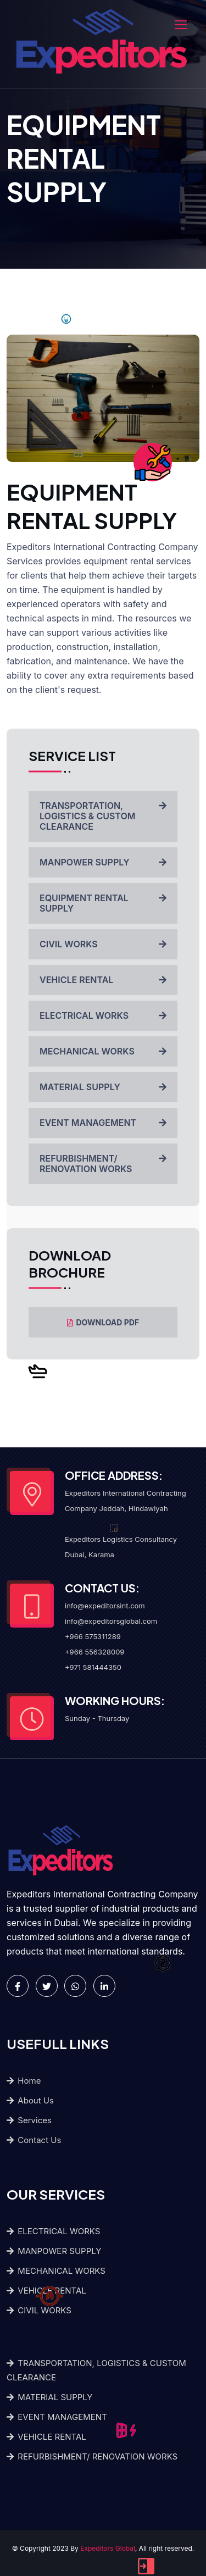 This screenshot has width=206, height=2576. I want to click on ammeter symbol for circuit diagrams, so click(49, 2296).